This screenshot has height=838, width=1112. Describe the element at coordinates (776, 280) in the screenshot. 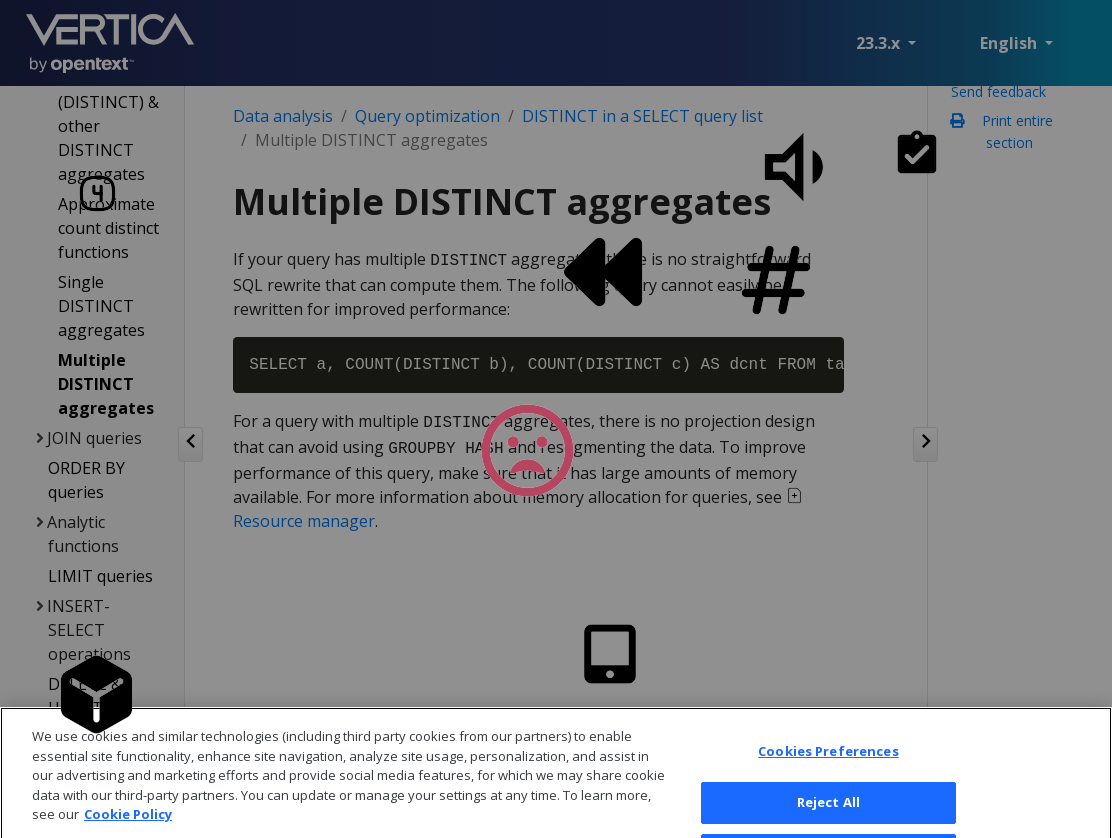

I see `add or search hashtags` at that location.